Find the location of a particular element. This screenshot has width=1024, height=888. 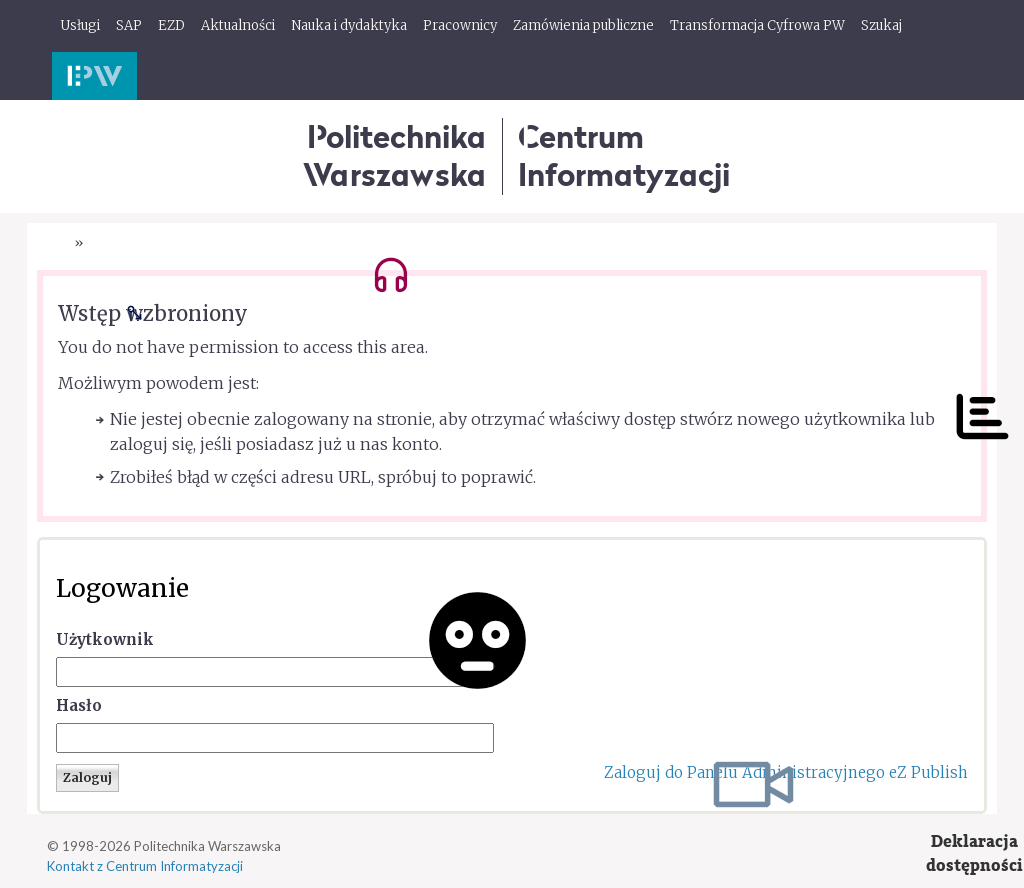

view analytics or statistics is located at coordinates (982, 416).